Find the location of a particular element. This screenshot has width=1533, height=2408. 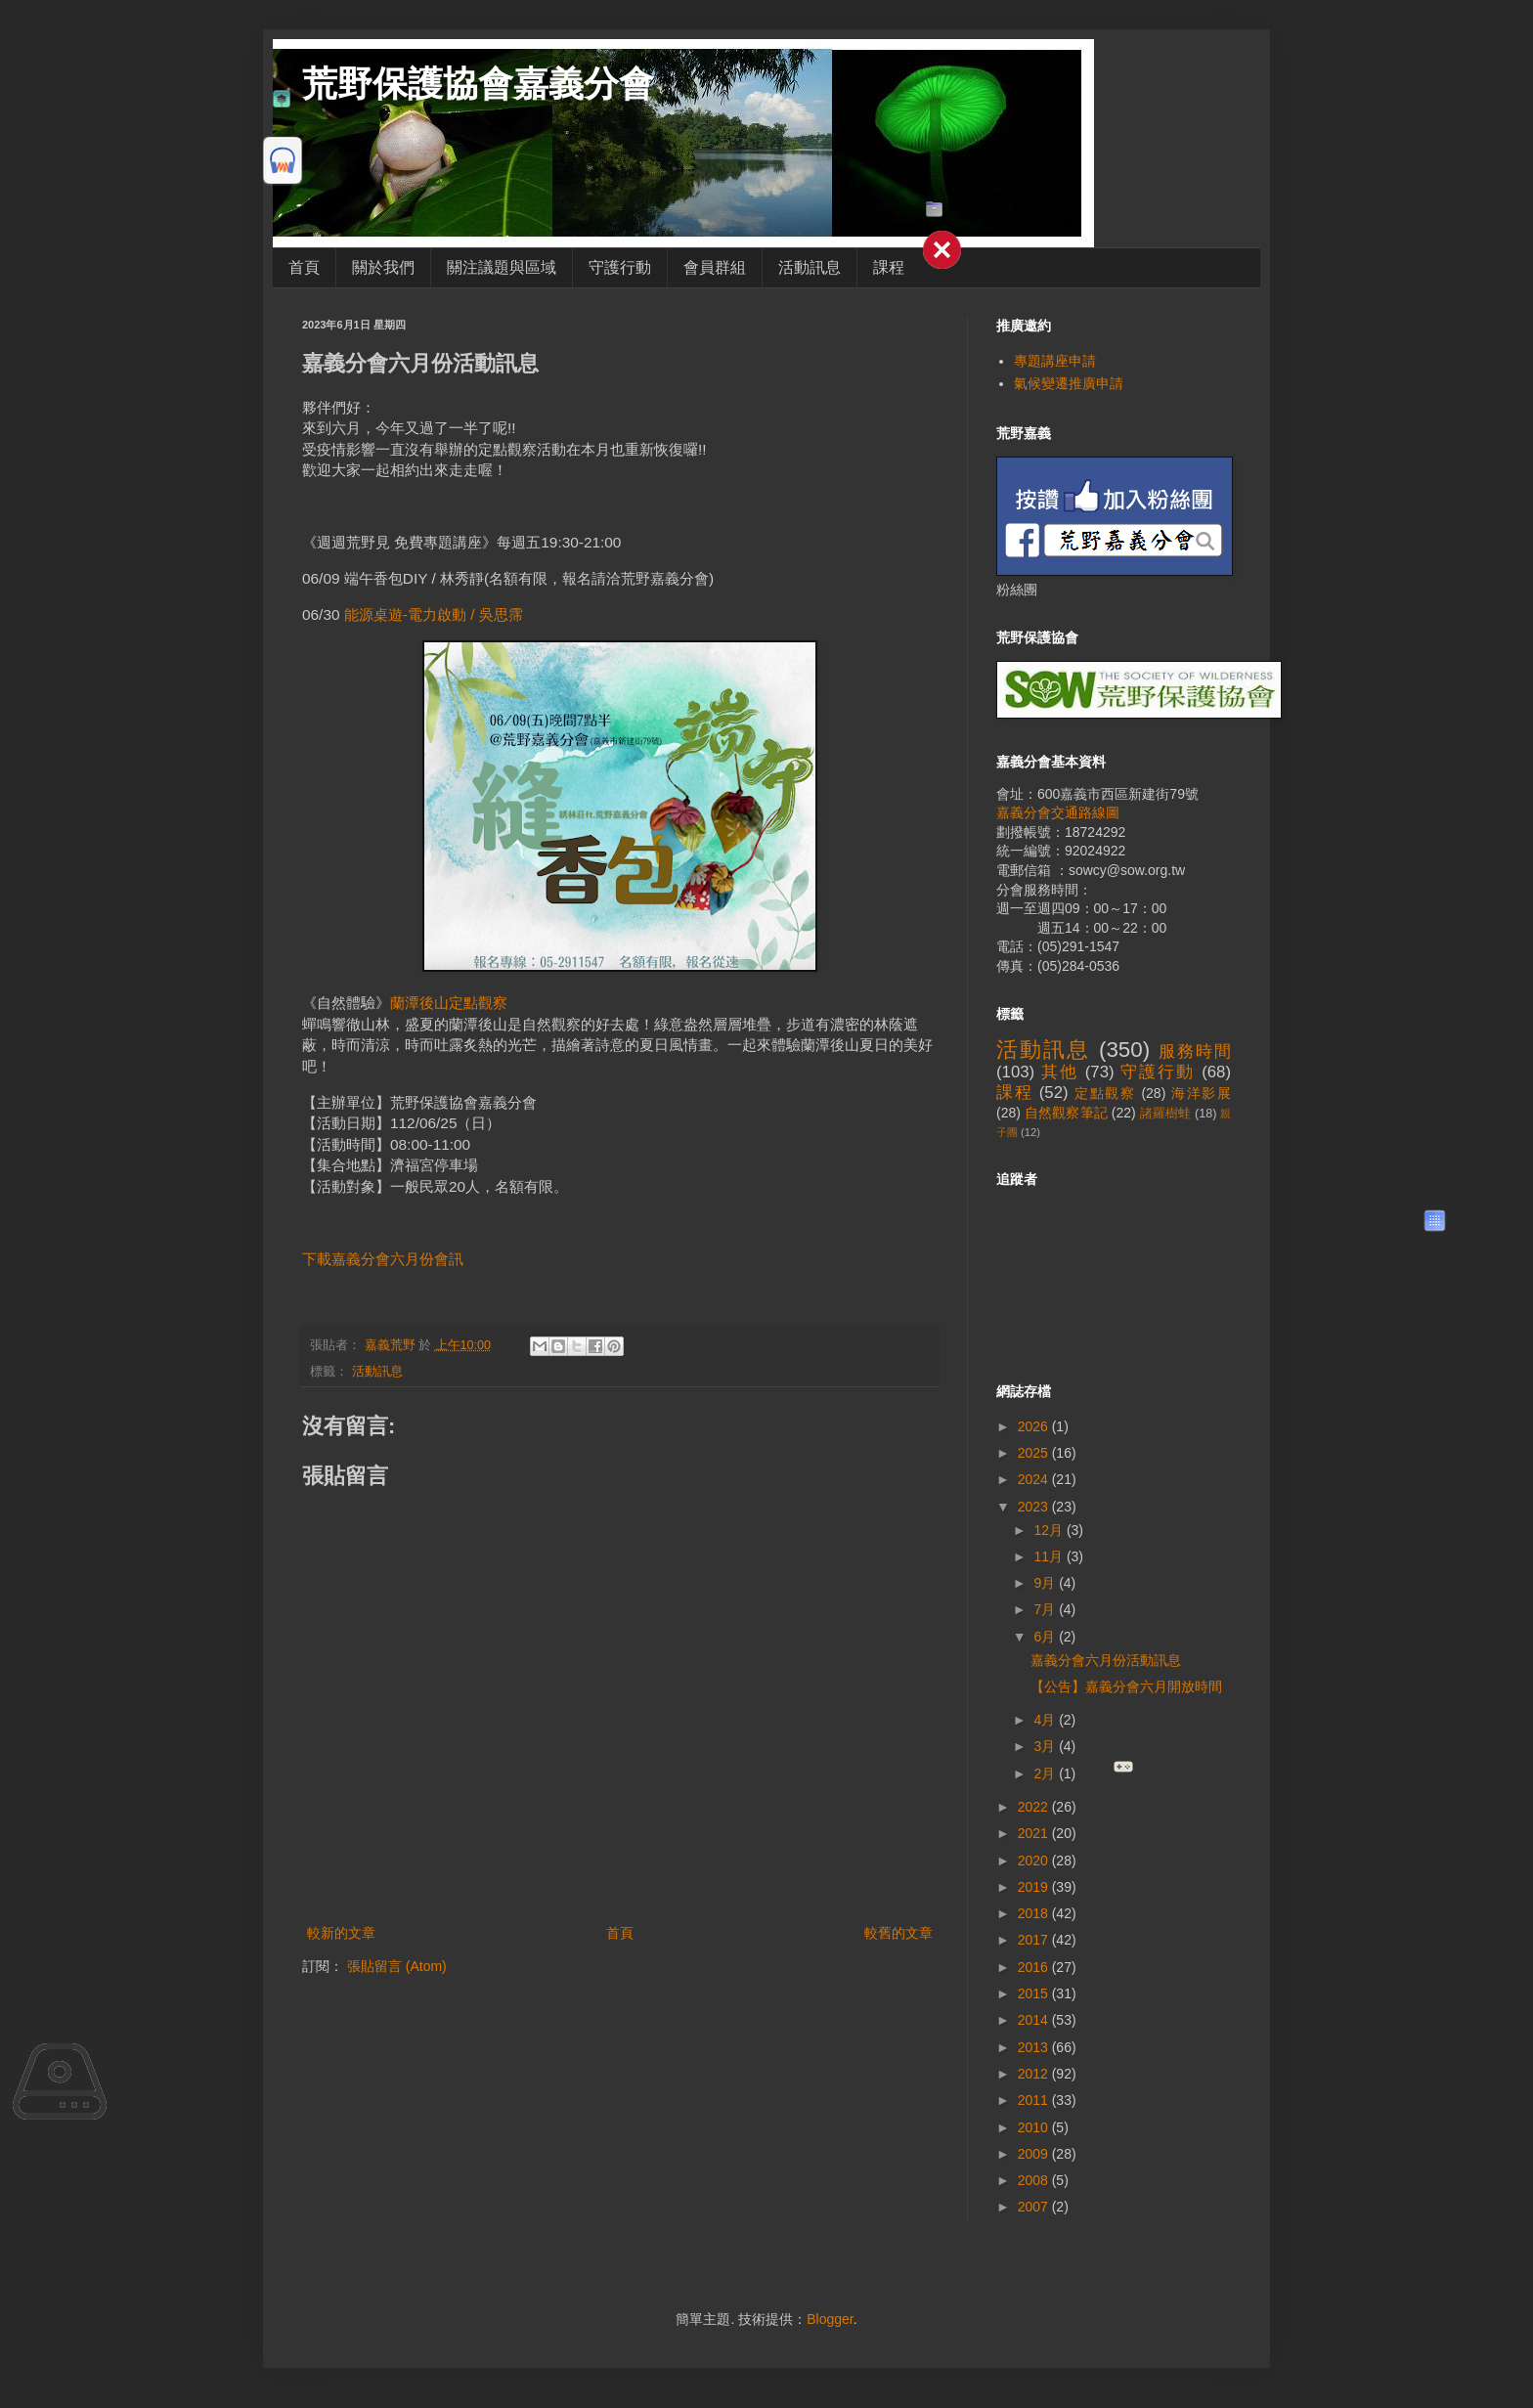

open the nautilus file manager is located at coordinates (934, 208).